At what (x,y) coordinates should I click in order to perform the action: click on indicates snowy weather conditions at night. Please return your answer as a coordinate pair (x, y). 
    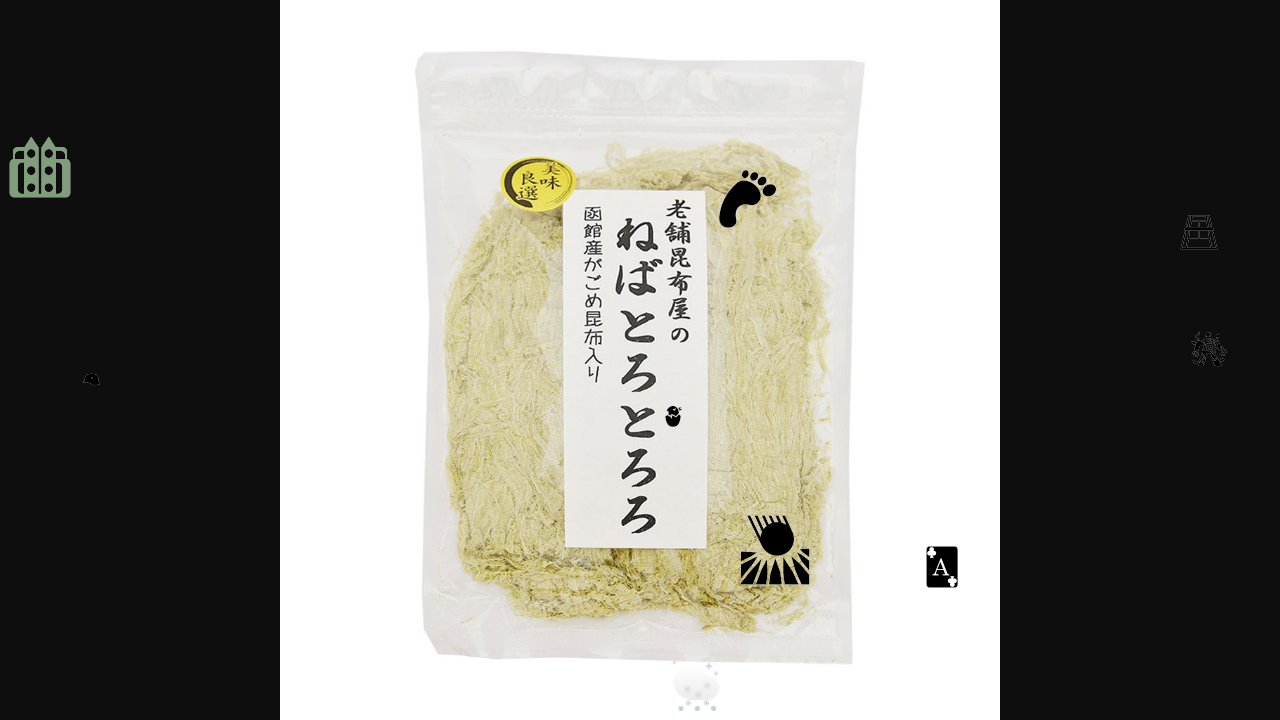
    Looking at the image, I should click on (697, 685).